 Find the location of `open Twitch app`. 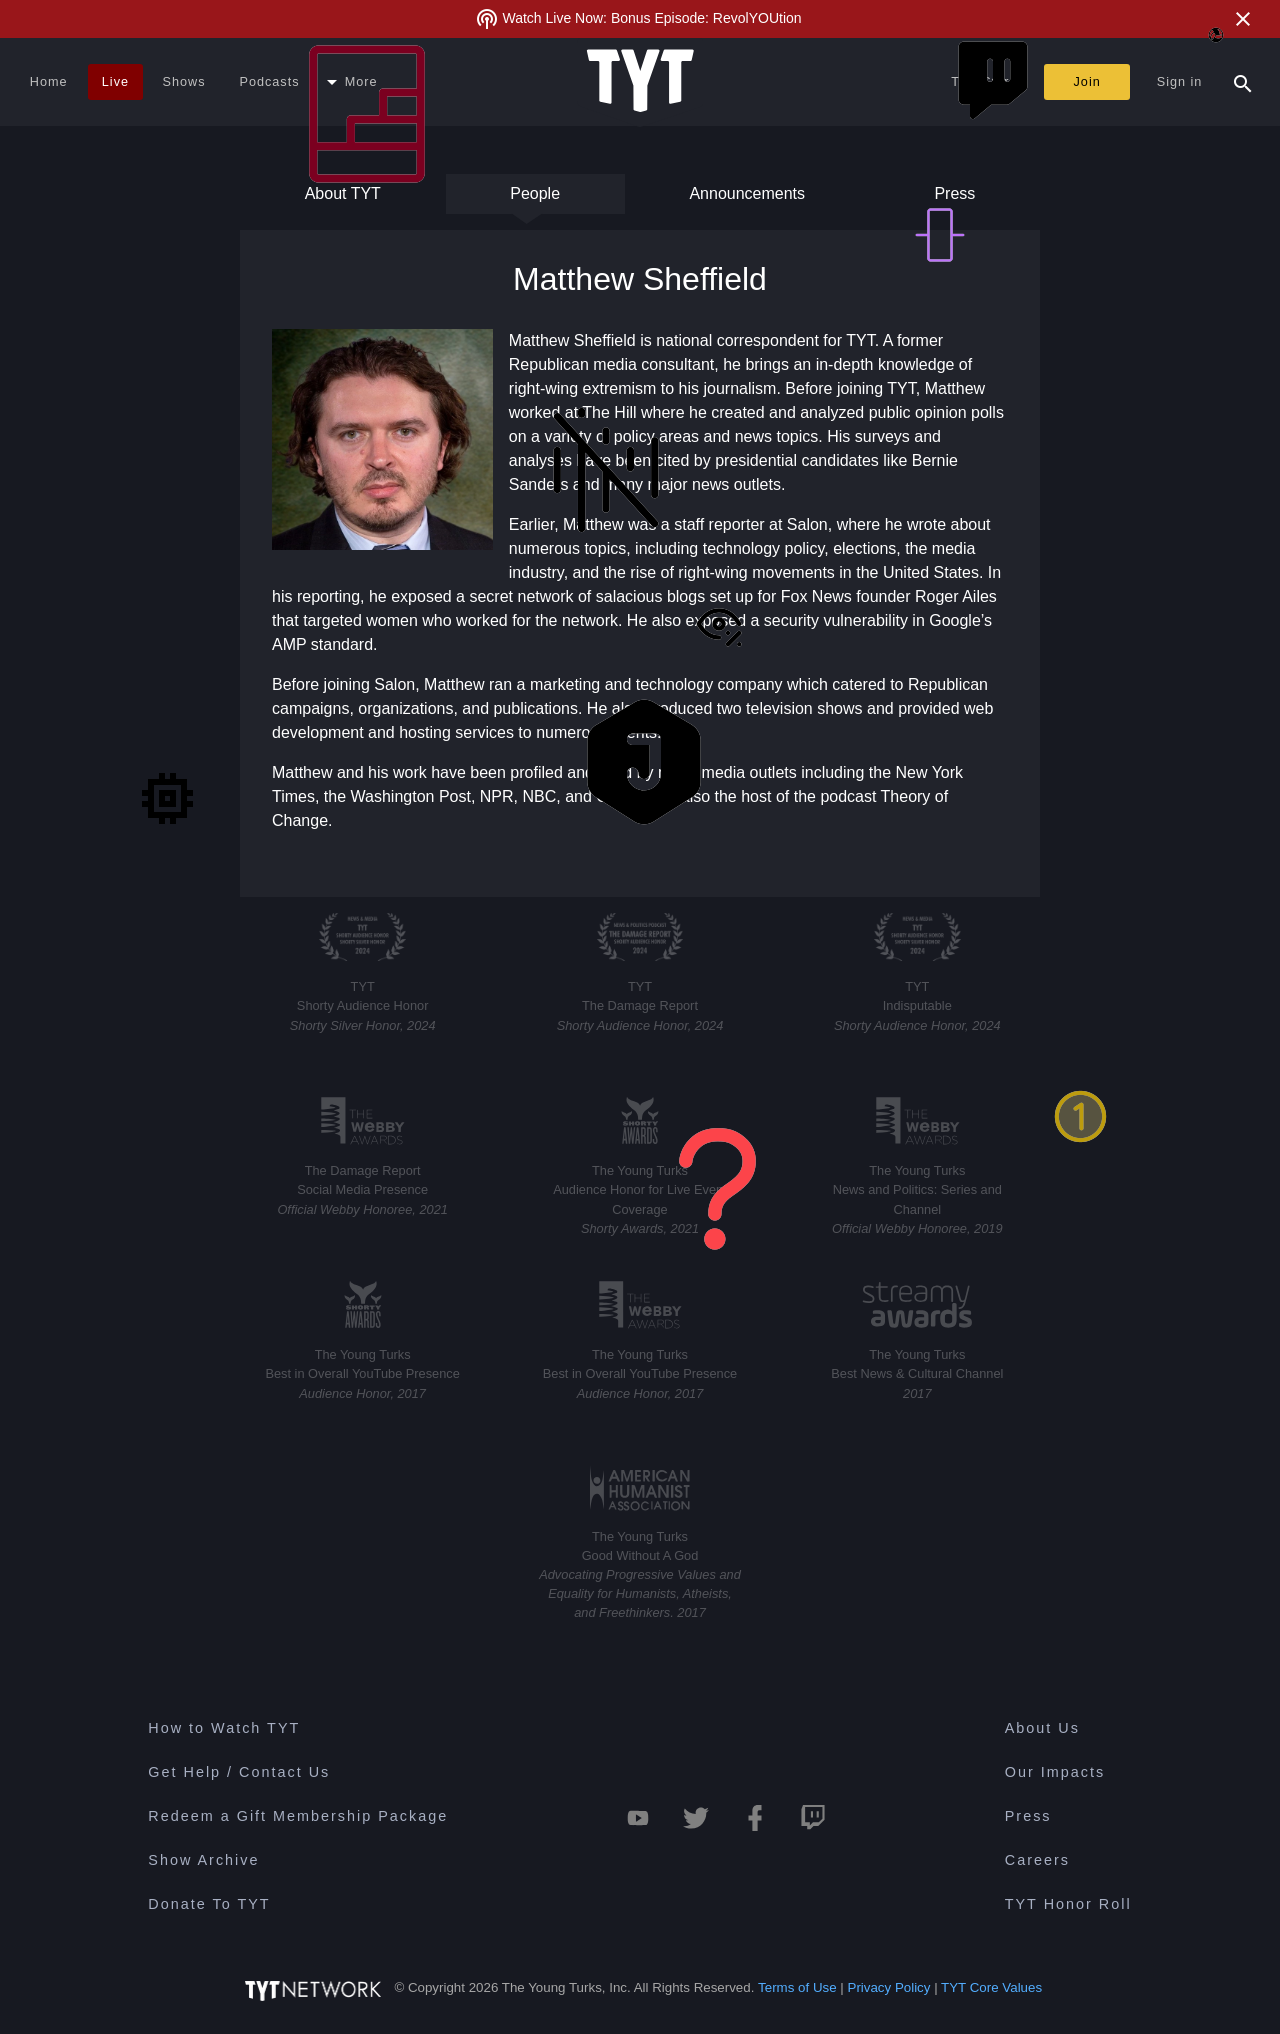

open Twitch app is located at coordinates (993, 76).